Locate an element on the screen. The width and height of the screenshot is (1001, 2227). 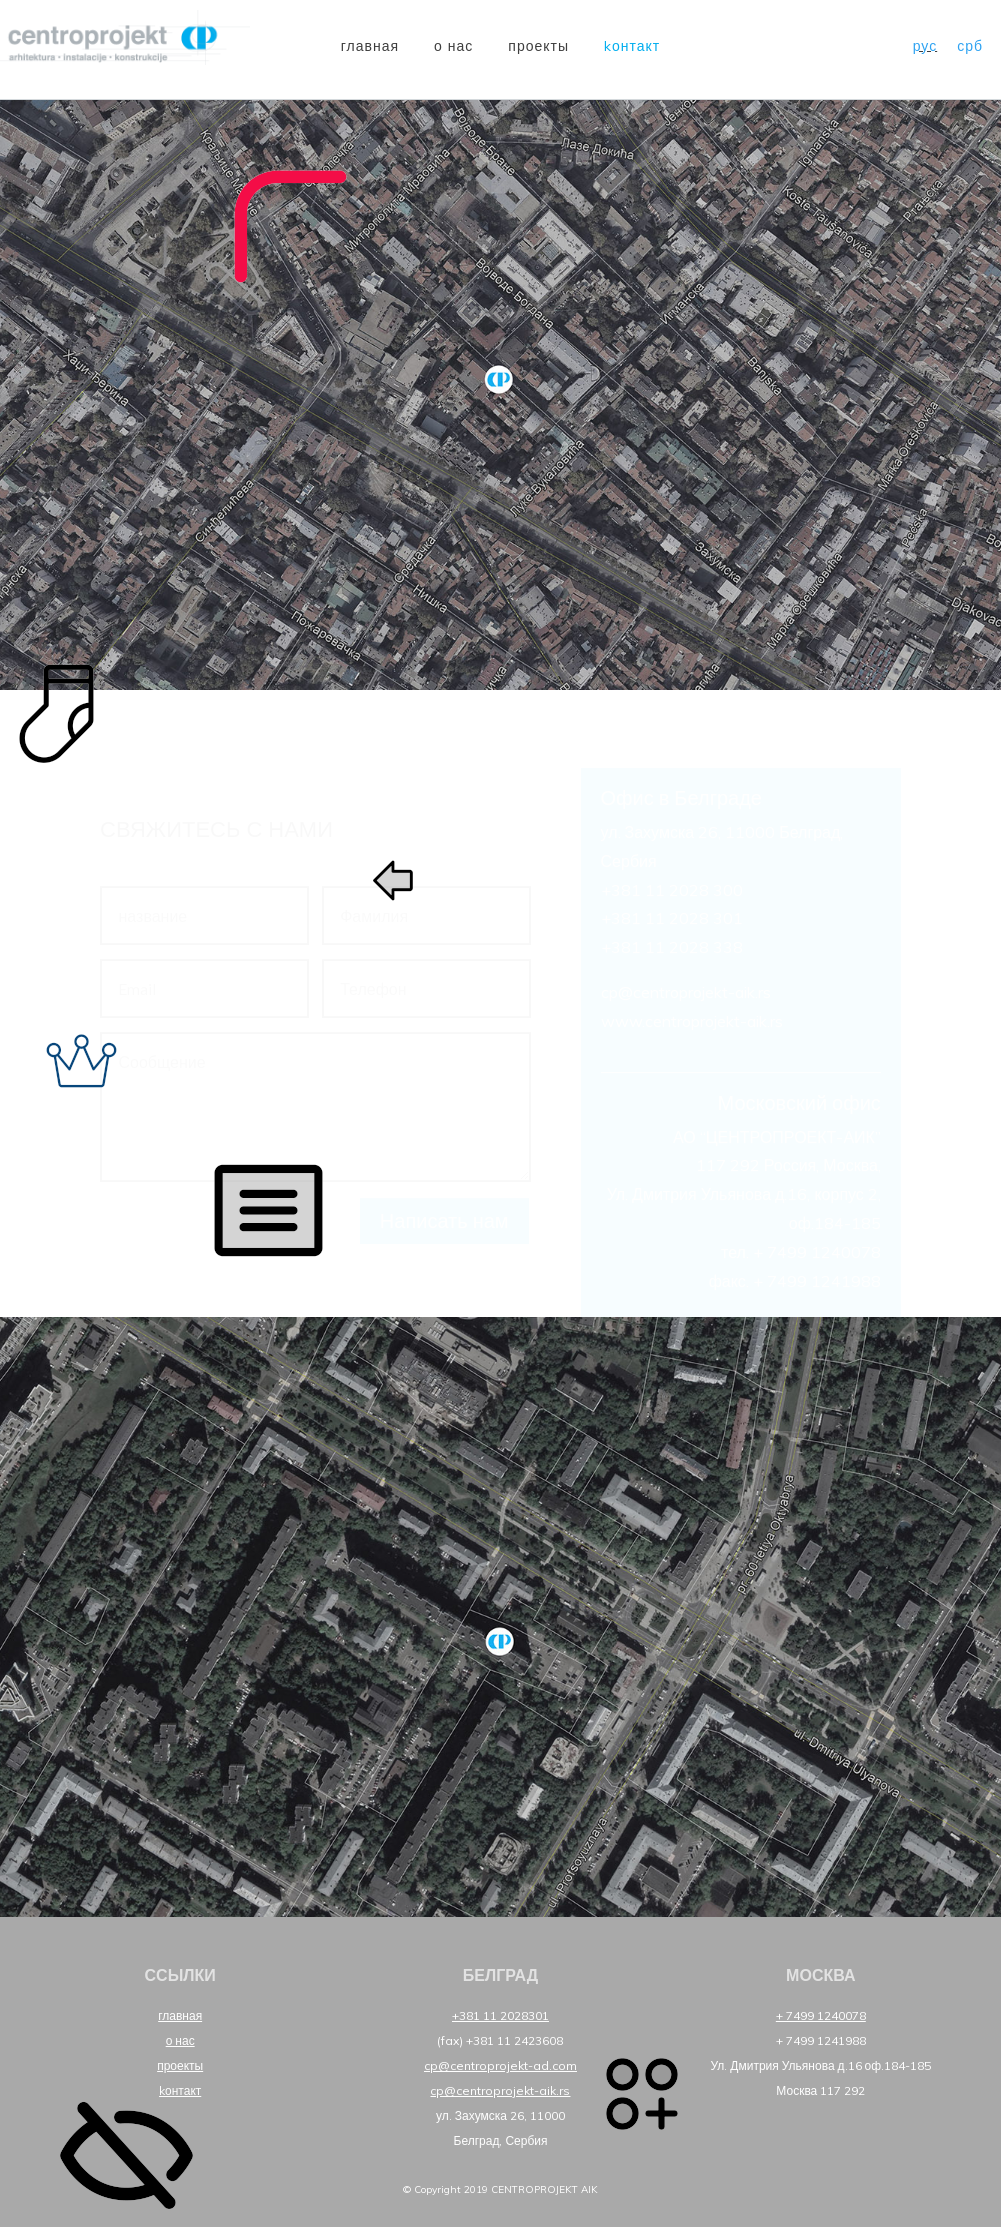
view article or document content is located at coordinates (268, 1210).